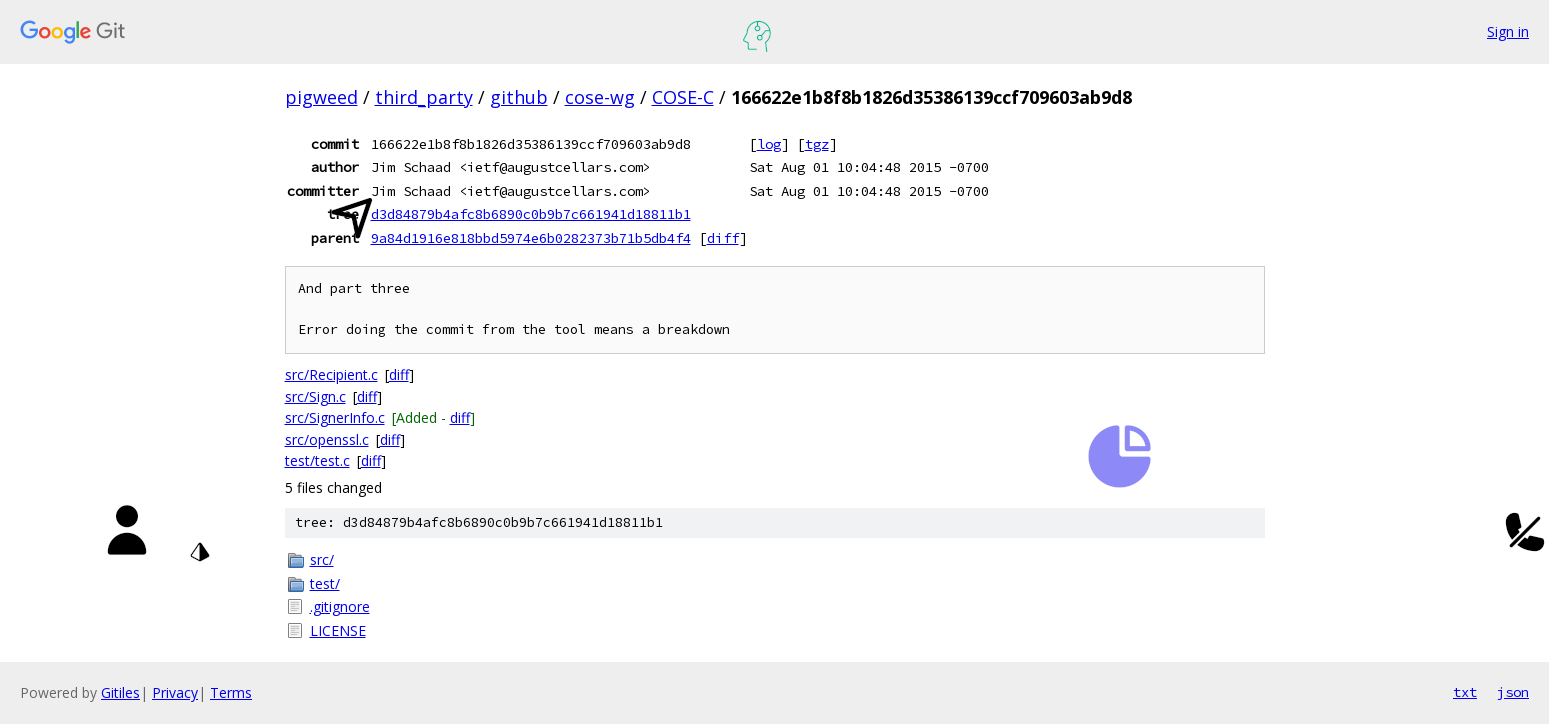 This screenshot has height=724, width=1549. Describe the element at coordinates (757, 36) in the screenshot. I see `access AI or machine learning features` at that location.